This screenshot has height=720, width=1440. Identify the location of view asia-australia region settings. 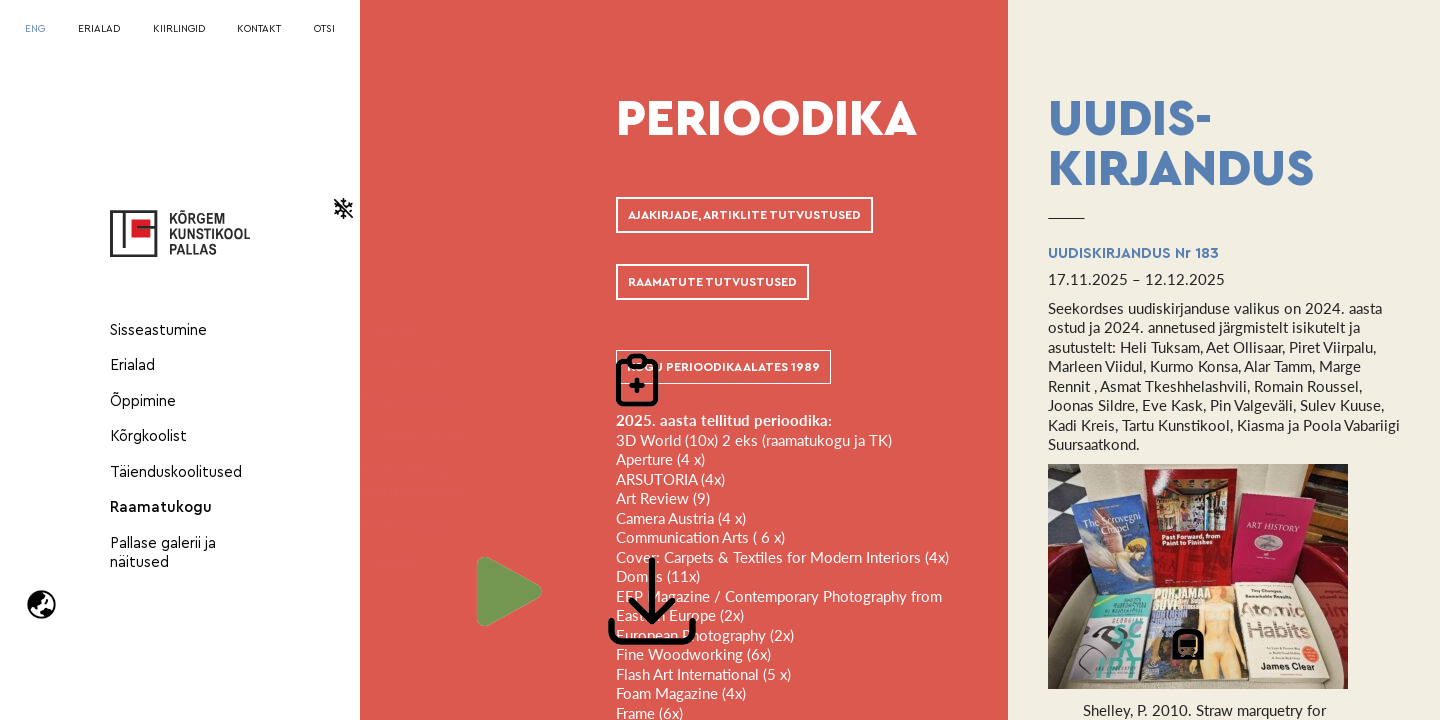
(41, 604).